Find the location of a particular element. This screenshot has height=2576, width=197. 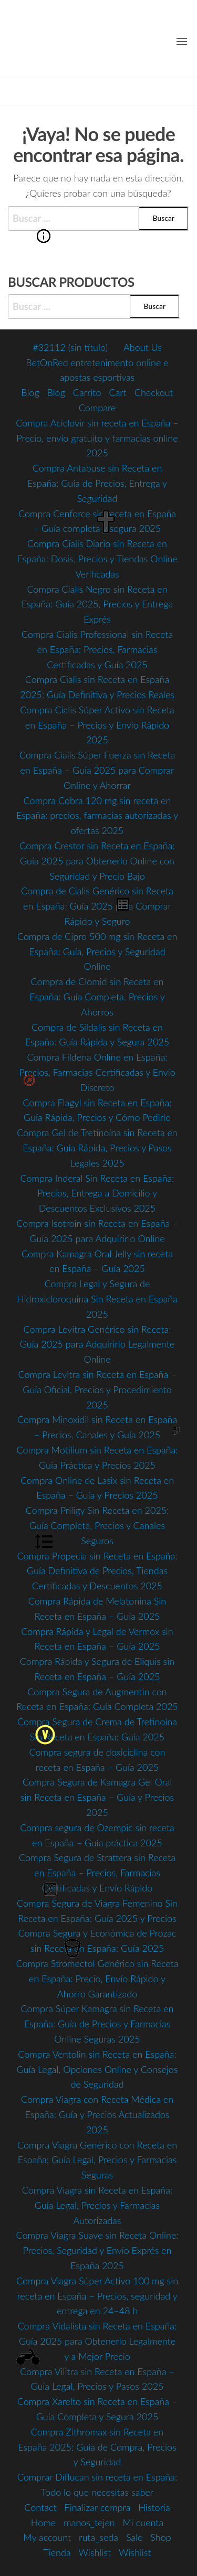

adjust line spacing in text is located at coordinates (44, 1542).